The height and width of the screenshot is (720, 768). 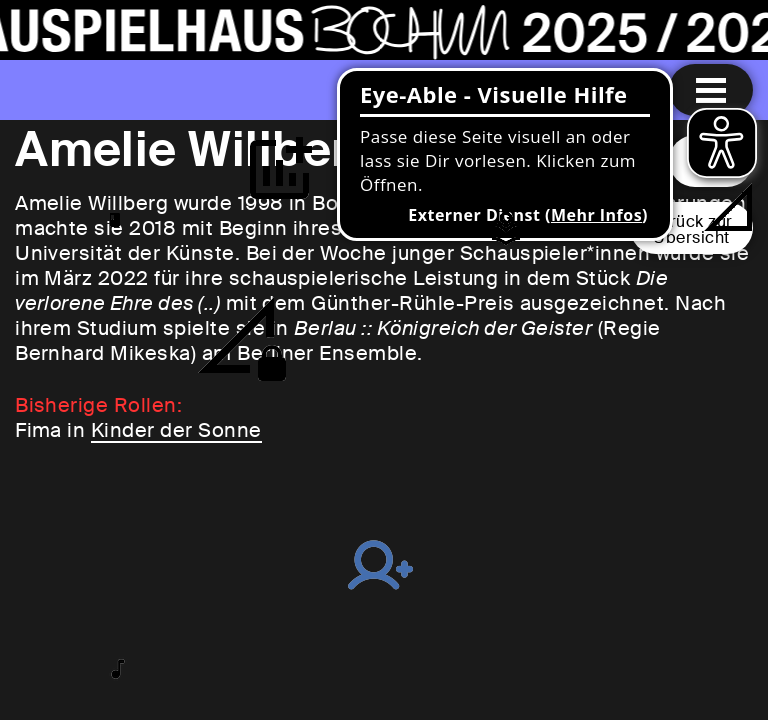 I want to click on add a new user or contact, so click(x=379, y=567).